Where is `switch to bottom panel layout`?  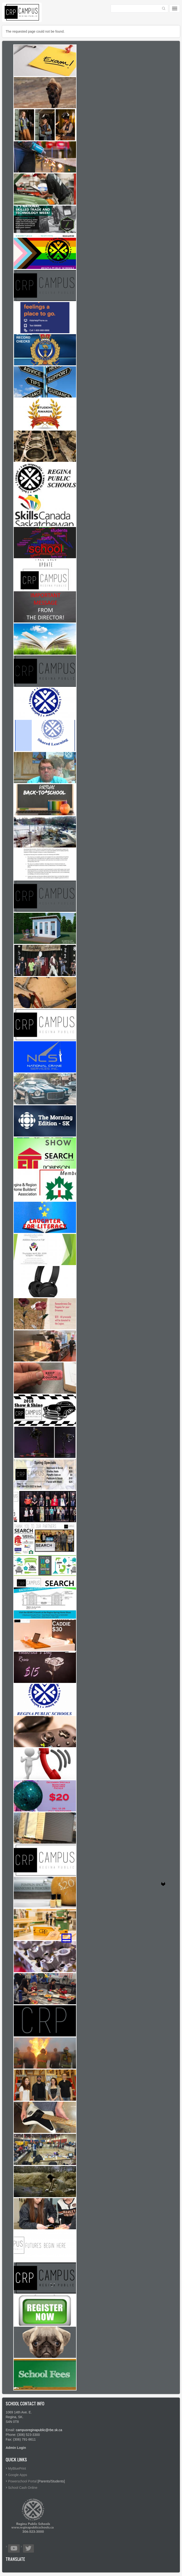 switch to bottom panel layout is located at coordinates (66, 1938).